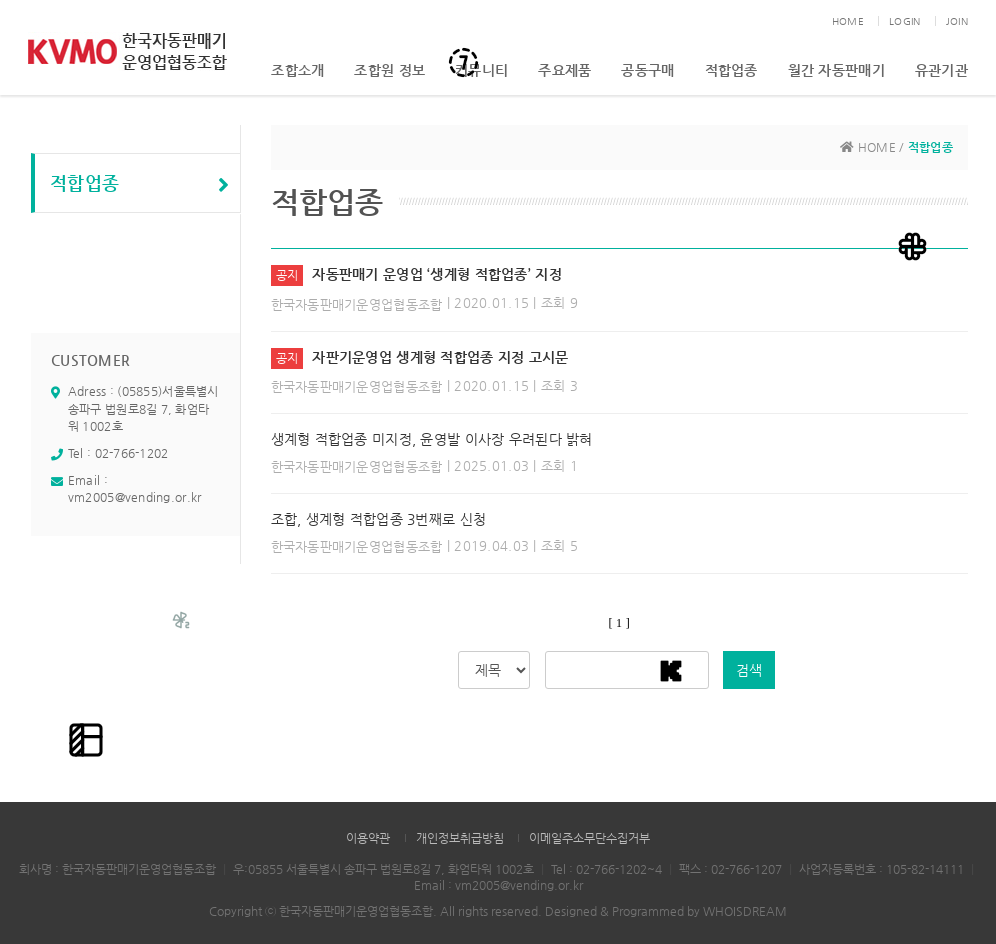 This screenshot has height=944, width=996. I want to click on adjust car fan to speed level 2, so click(181, 620).